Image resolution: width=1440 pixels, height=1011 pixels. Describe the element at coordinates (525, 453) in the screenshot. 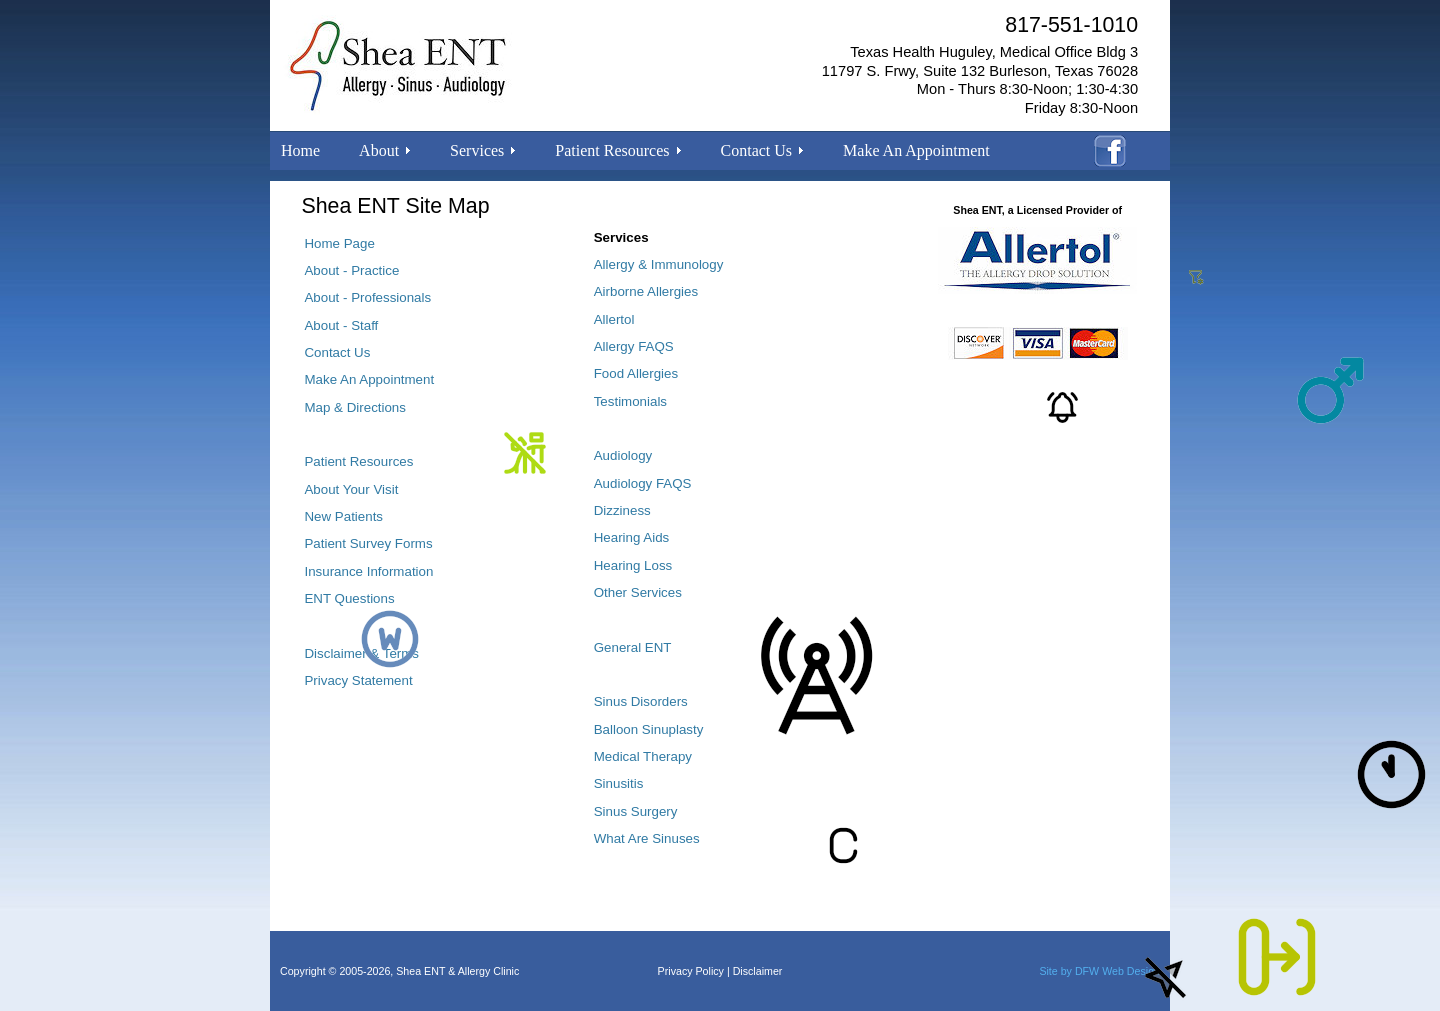

I see `rollercoaster ride unavailable or closed` at that location.